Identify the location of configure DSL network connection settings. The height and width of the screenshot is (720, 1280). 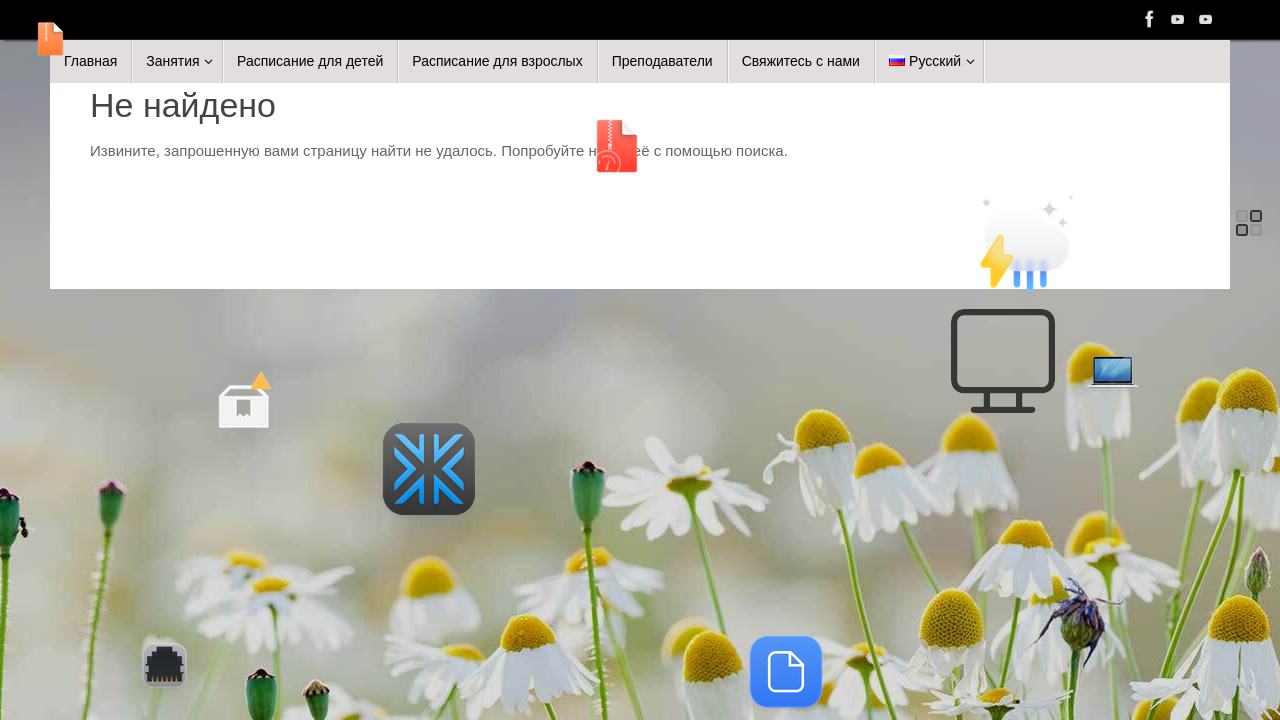
(164, 666).